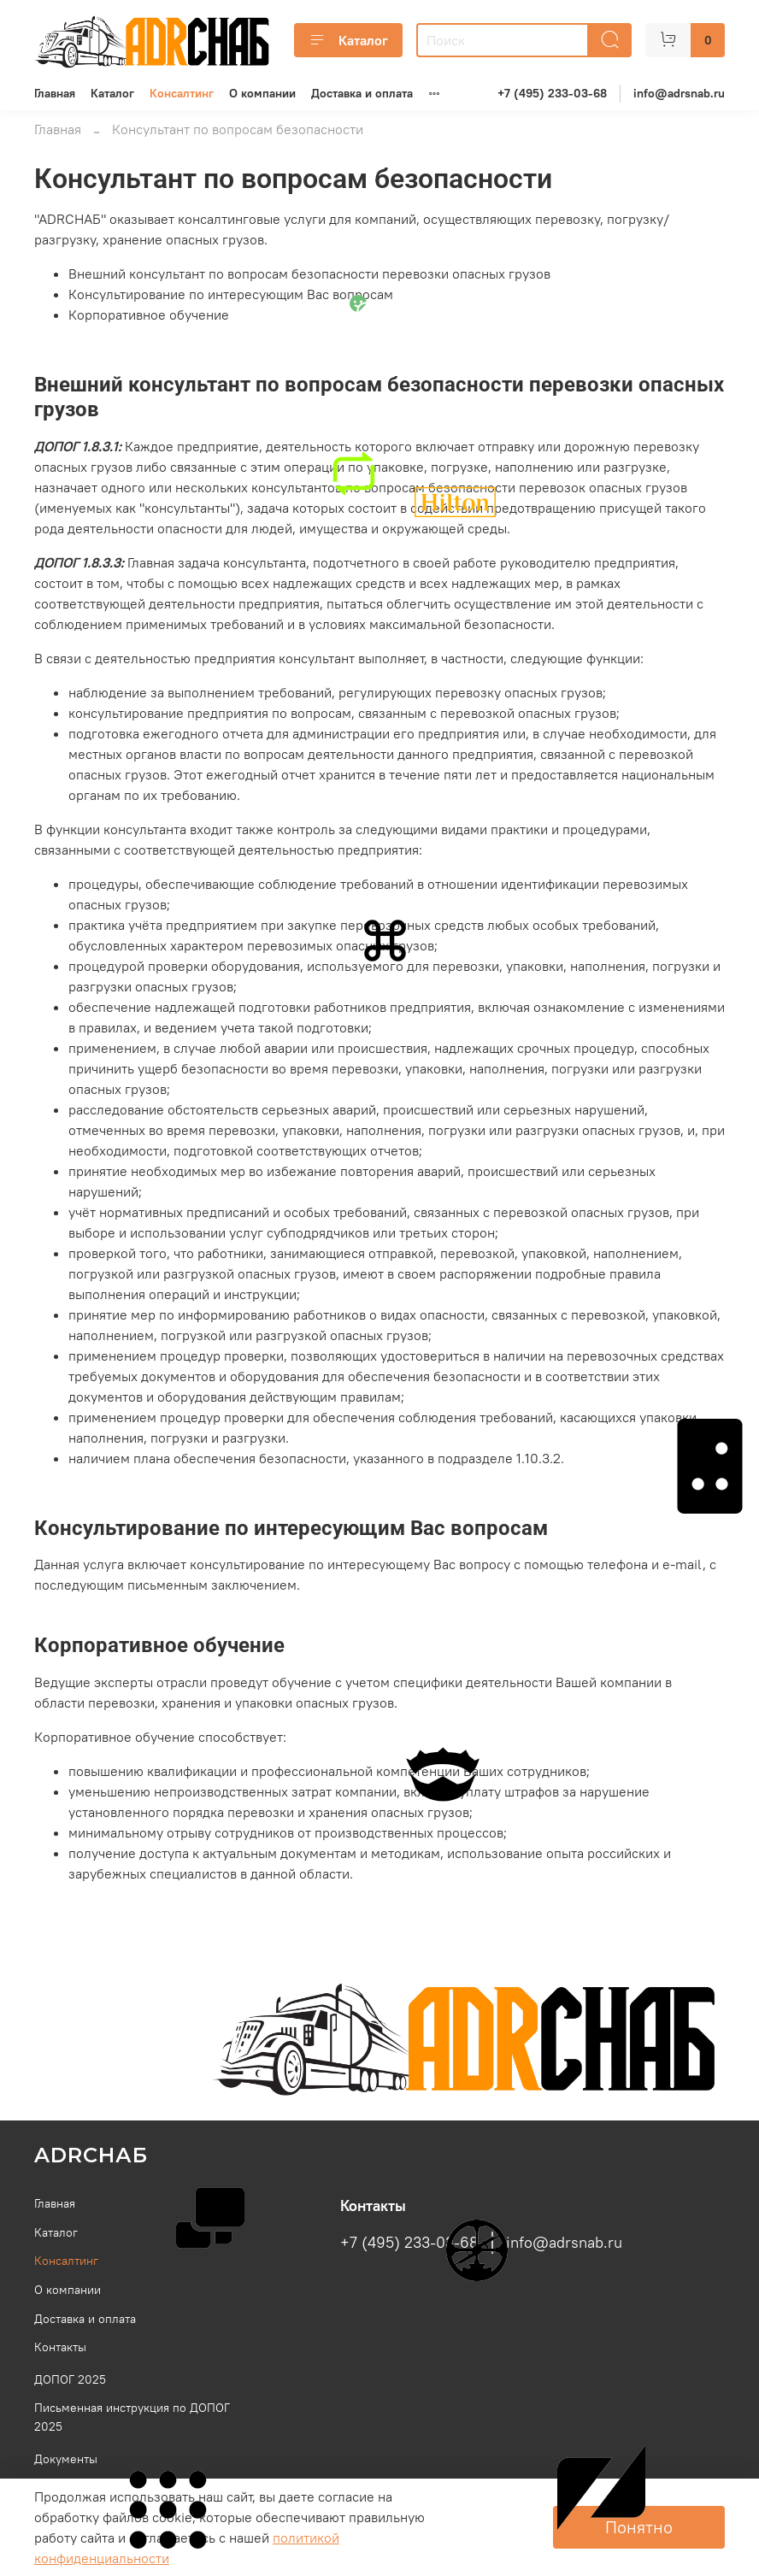  Describe the element at coordinates (354, 473) in the screenshot. I see `enable repeat or loop playback` at that location.